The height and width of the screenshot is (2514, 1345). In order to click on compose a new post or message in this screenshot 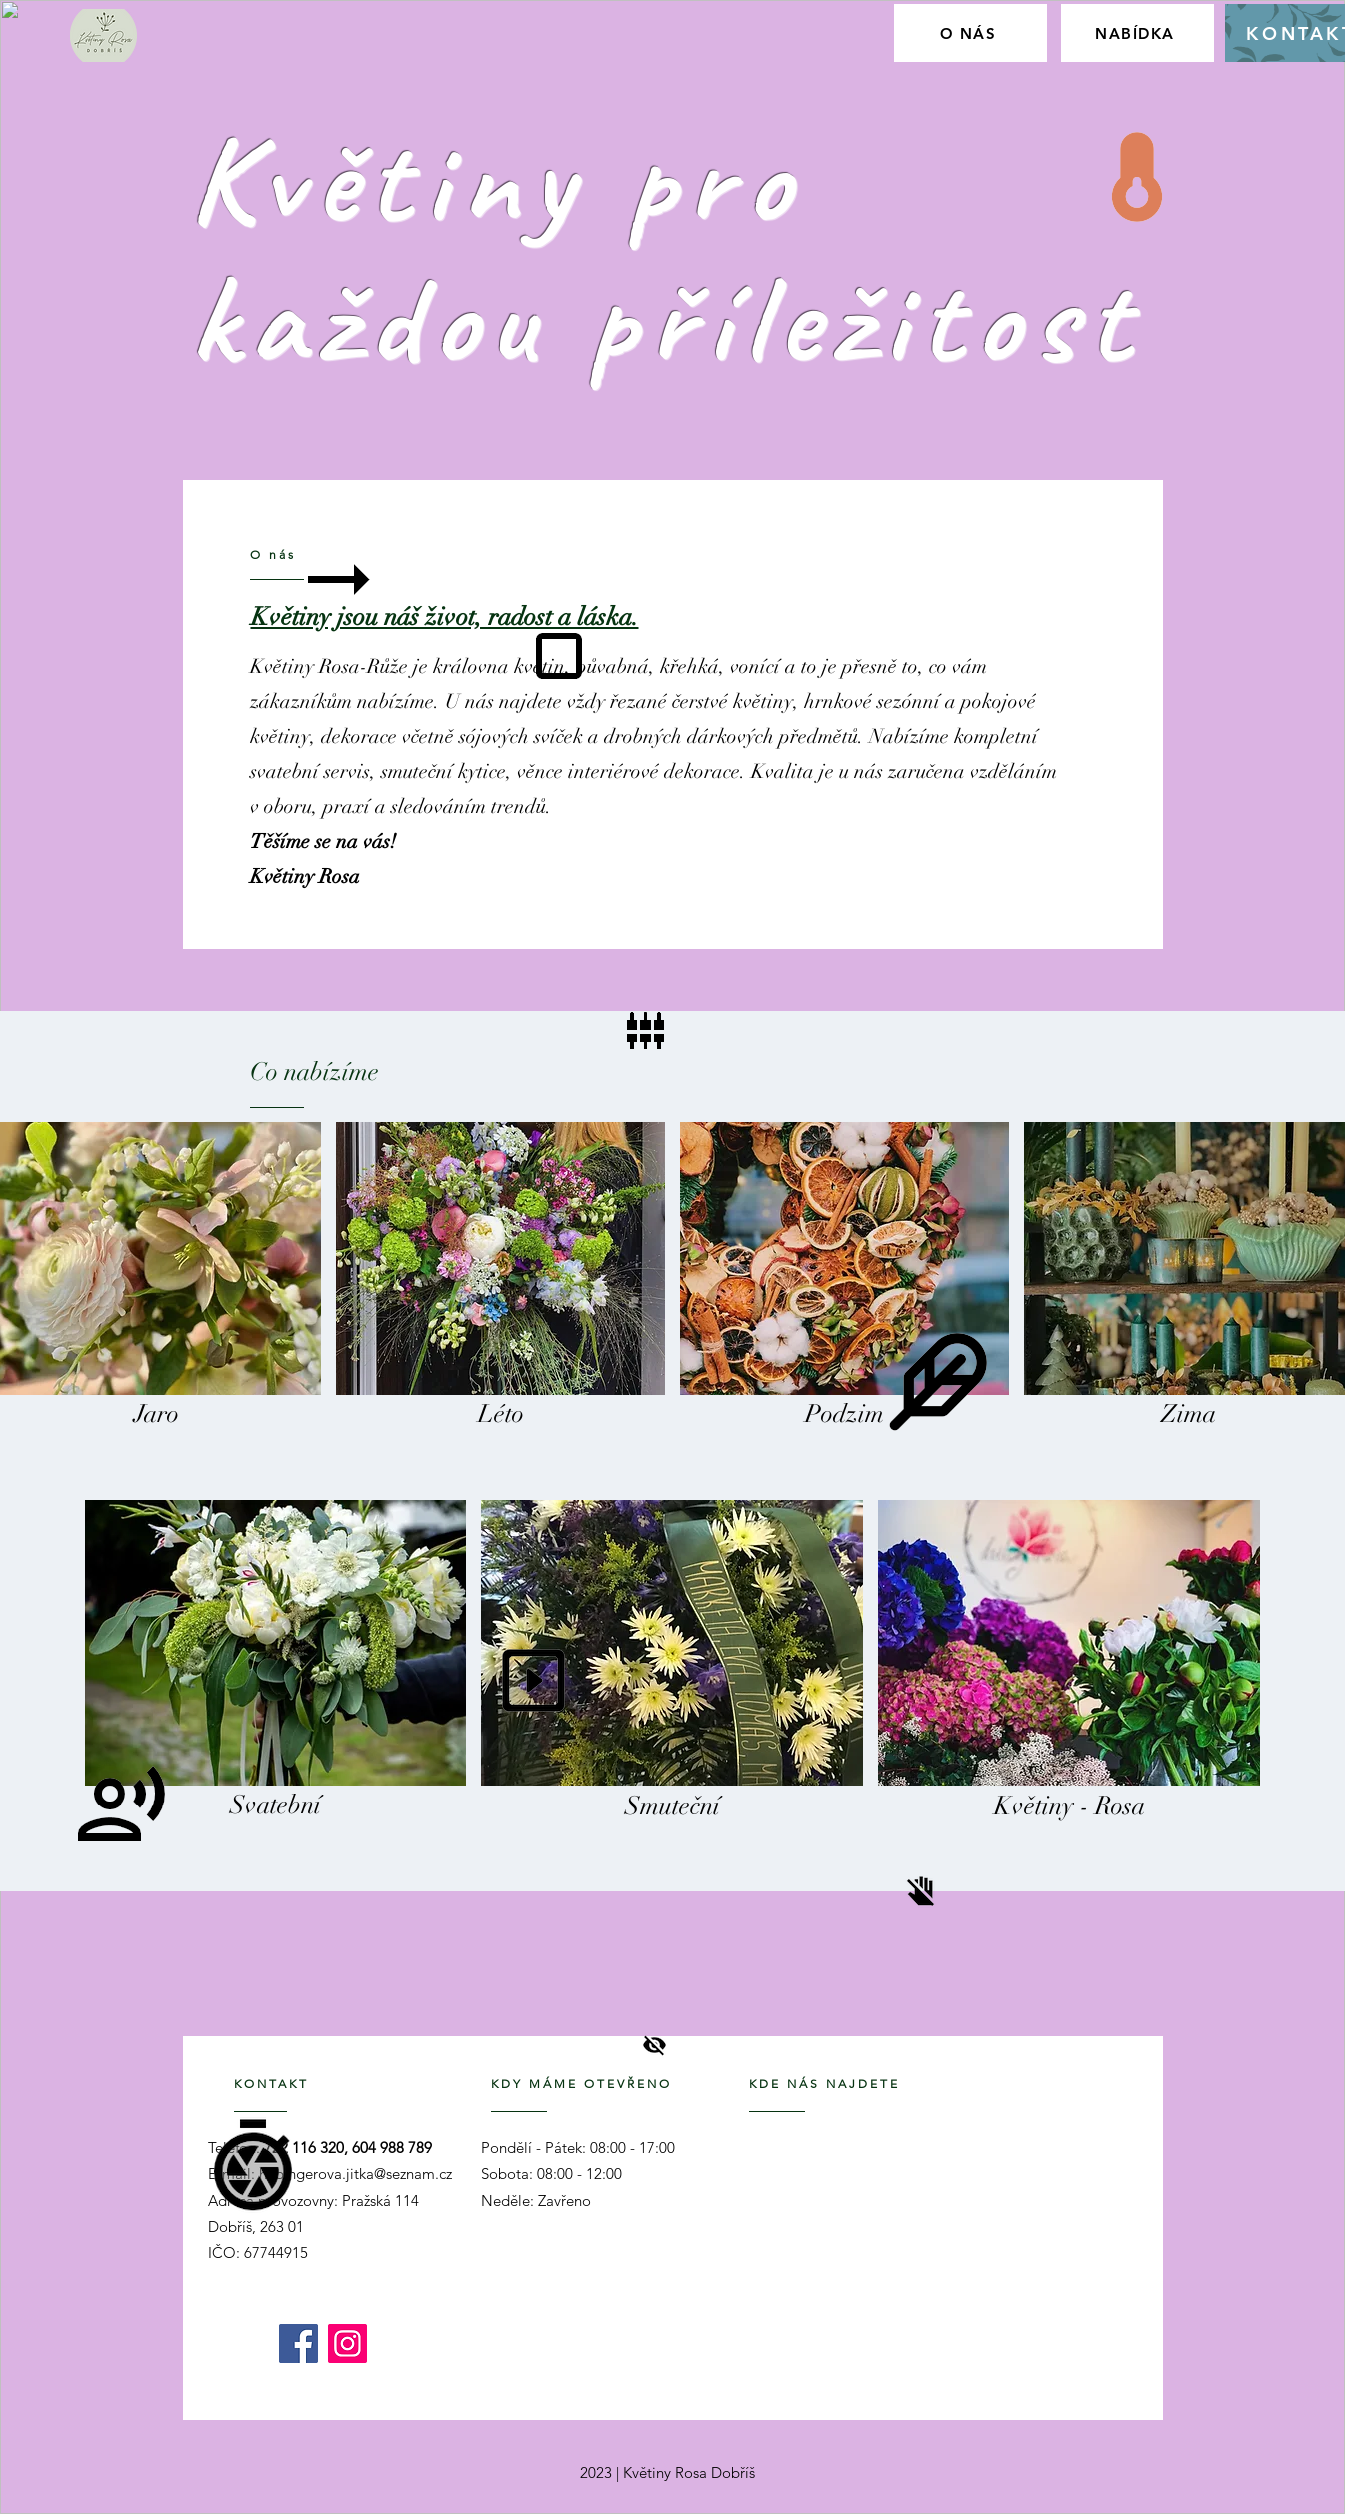, I will do `click(936, 1383)`.